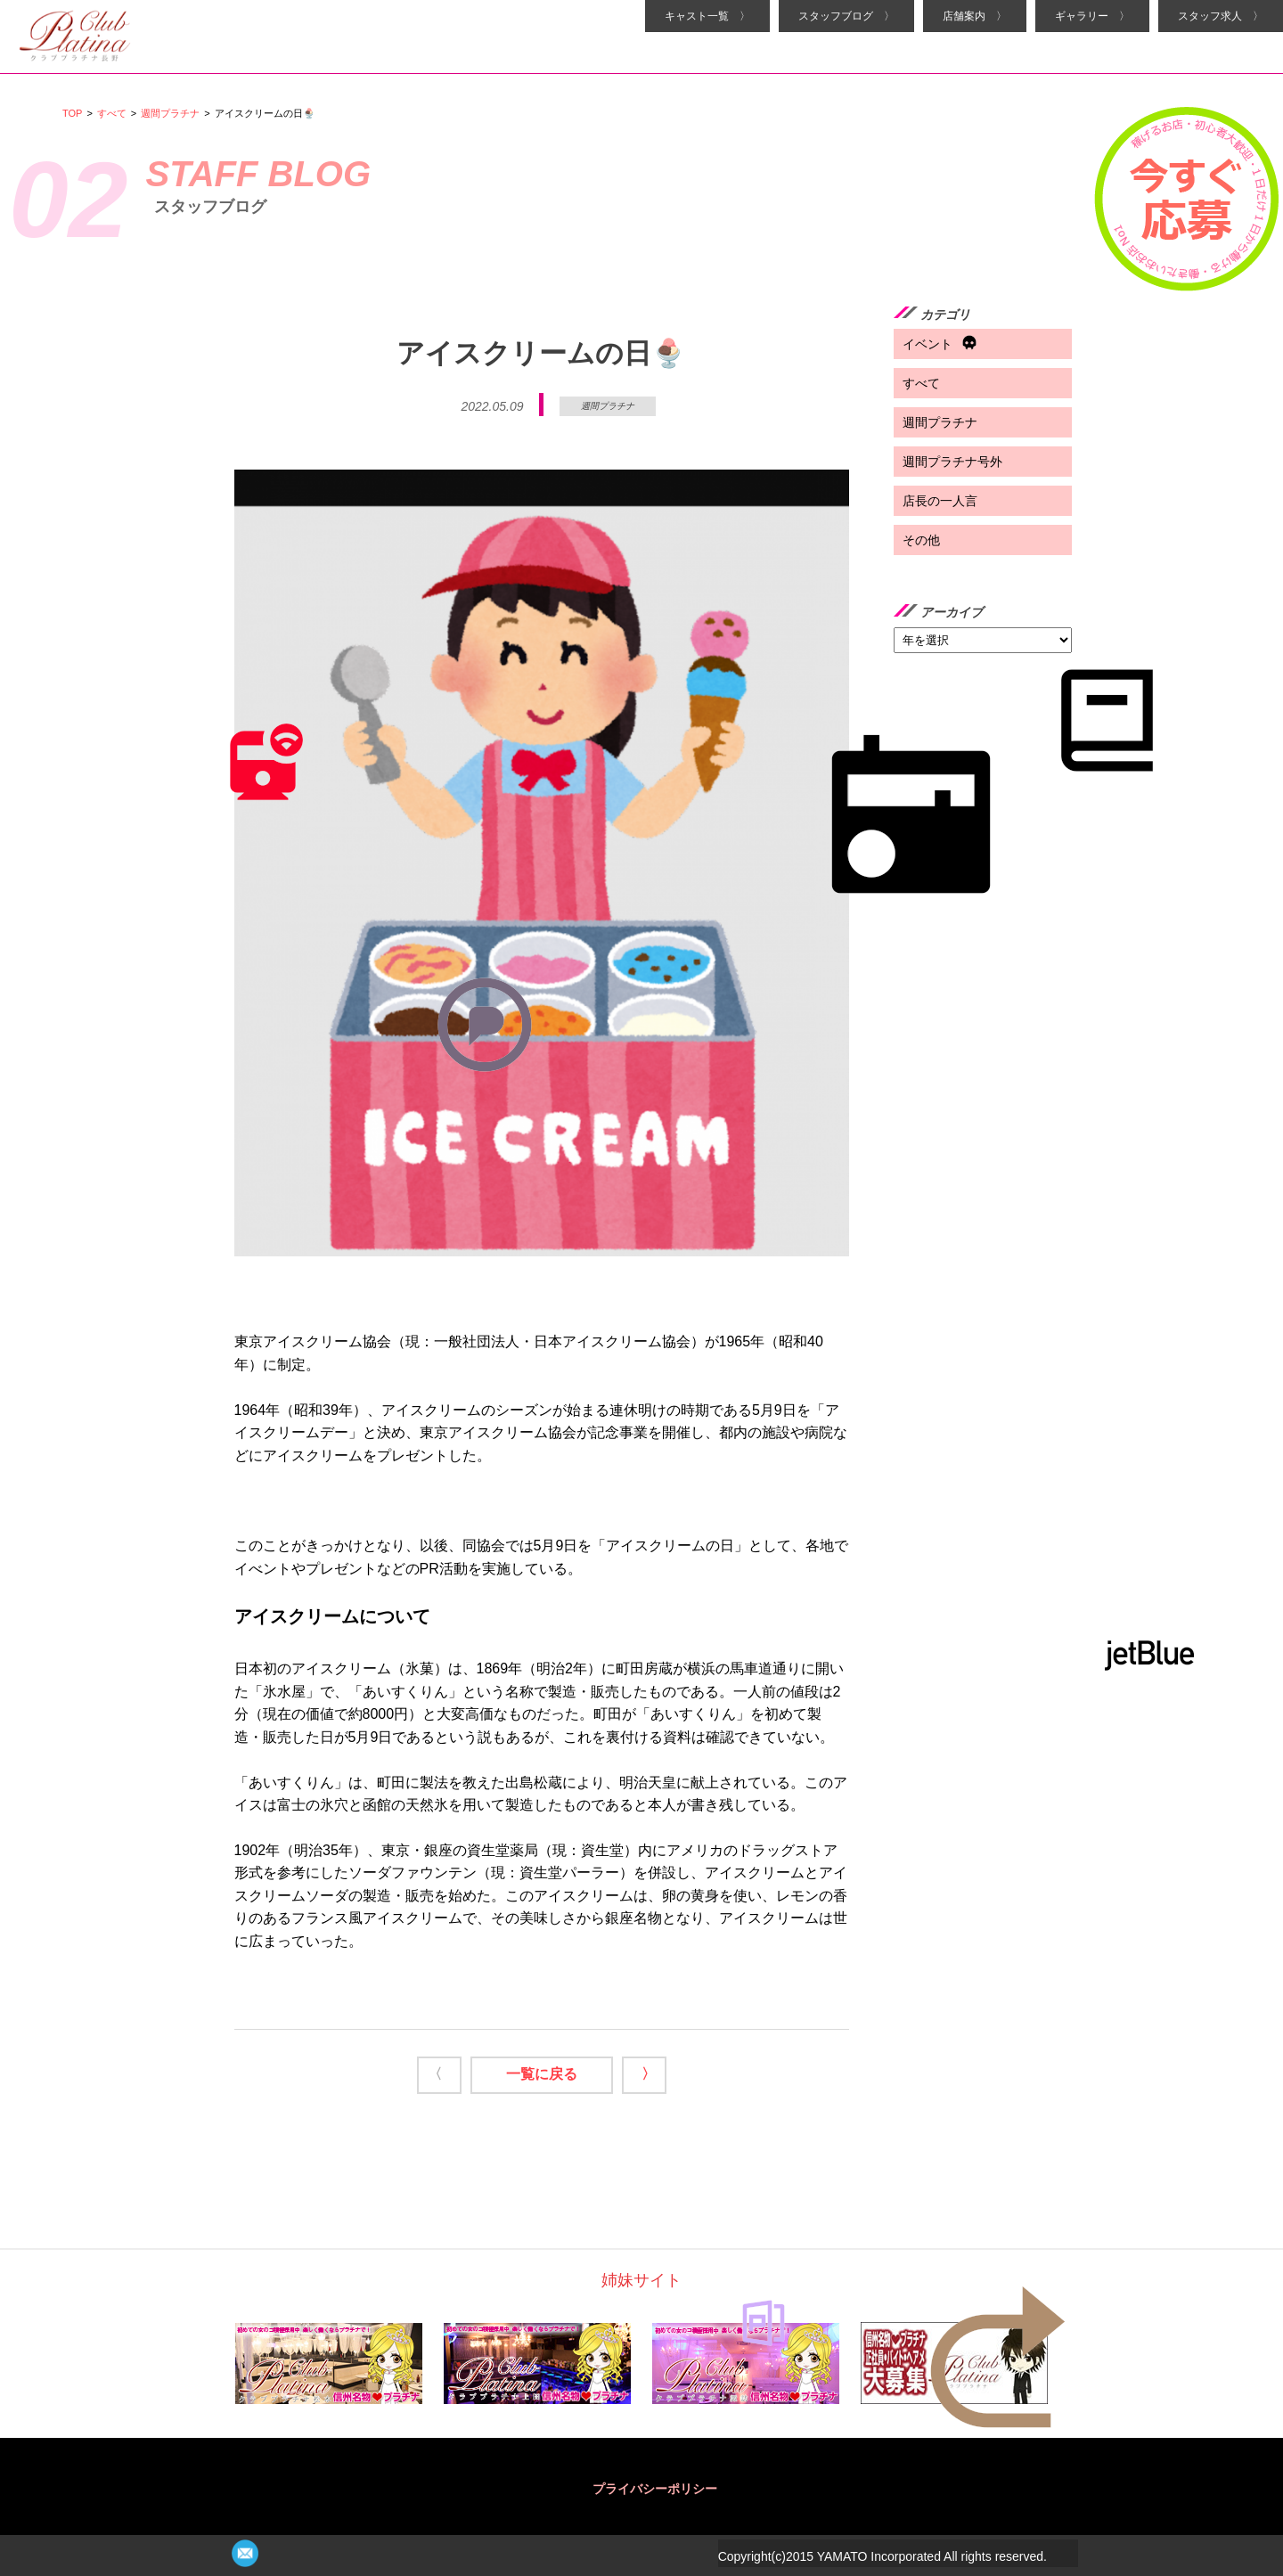 The image size is (1283, 2576). Describe the element at coordinates (911, 822) in the screenshot. I see `listen to radio or audio broadcasts` at that location.